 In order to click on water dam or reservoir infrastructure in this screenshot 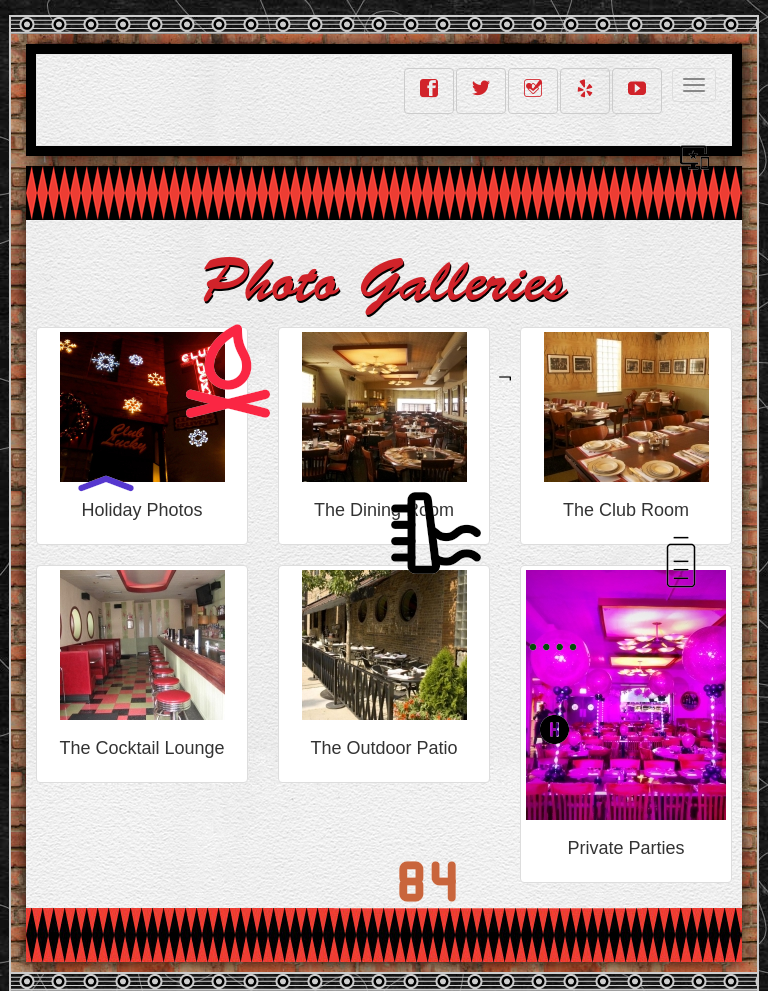, I will do `click(436, 533)`.